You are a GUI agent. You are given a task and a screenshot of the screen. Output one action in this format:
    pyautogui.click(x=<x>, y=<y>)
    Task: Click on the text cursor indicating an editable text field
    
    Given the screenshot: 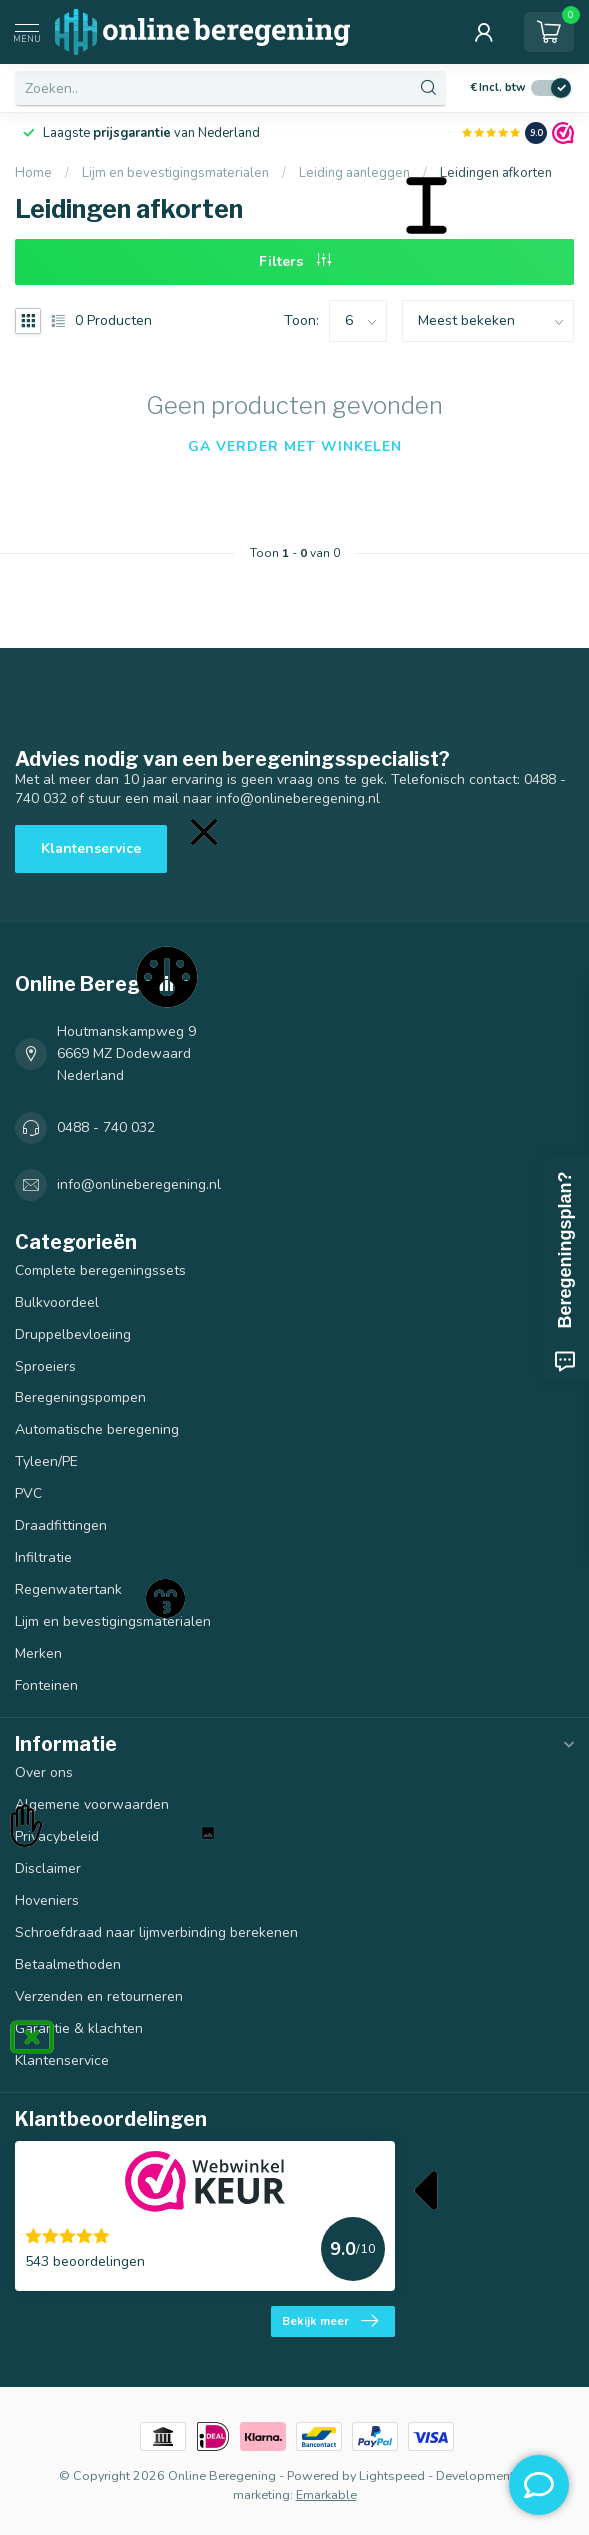 What is the action you would take?
    pyautogui.click(x=426, y=205)
    